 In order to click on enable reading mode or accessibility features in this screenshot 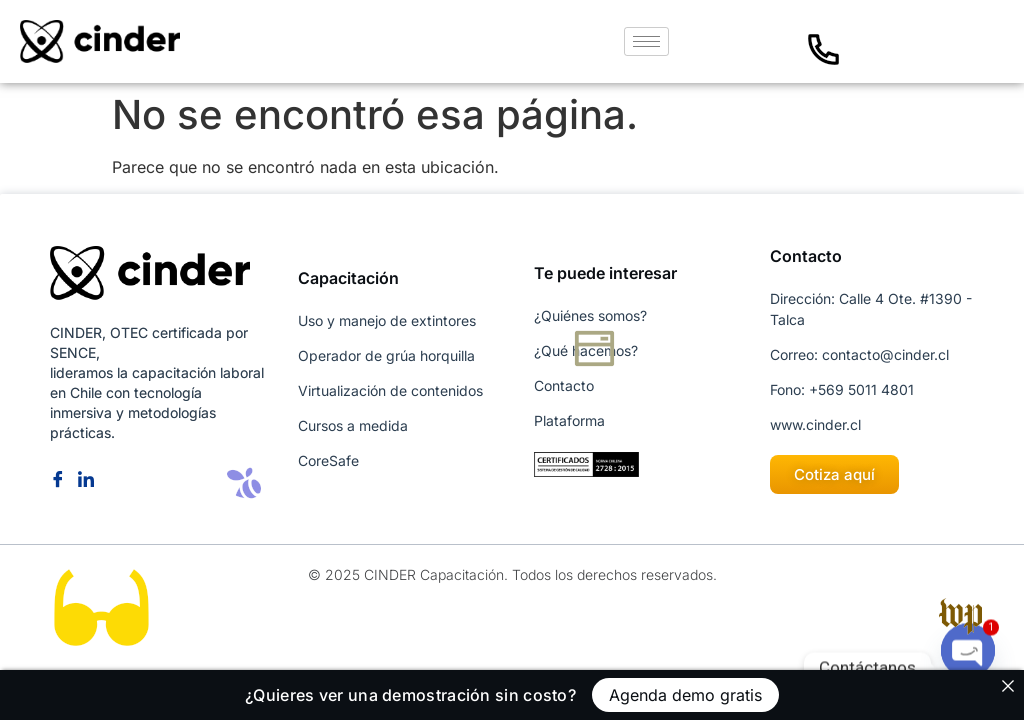, I will do `click(101, 611)`.